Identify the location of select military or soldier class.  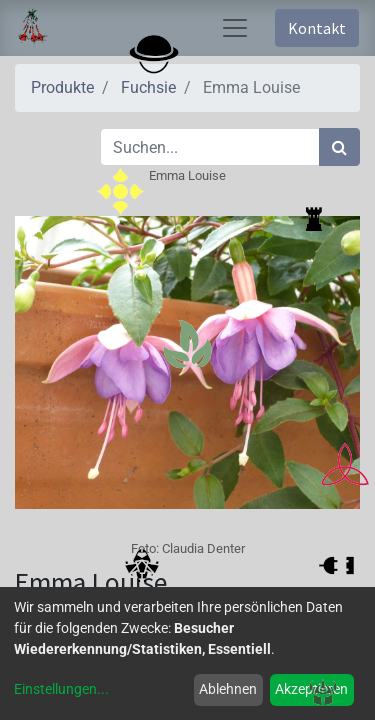
(154, 55).